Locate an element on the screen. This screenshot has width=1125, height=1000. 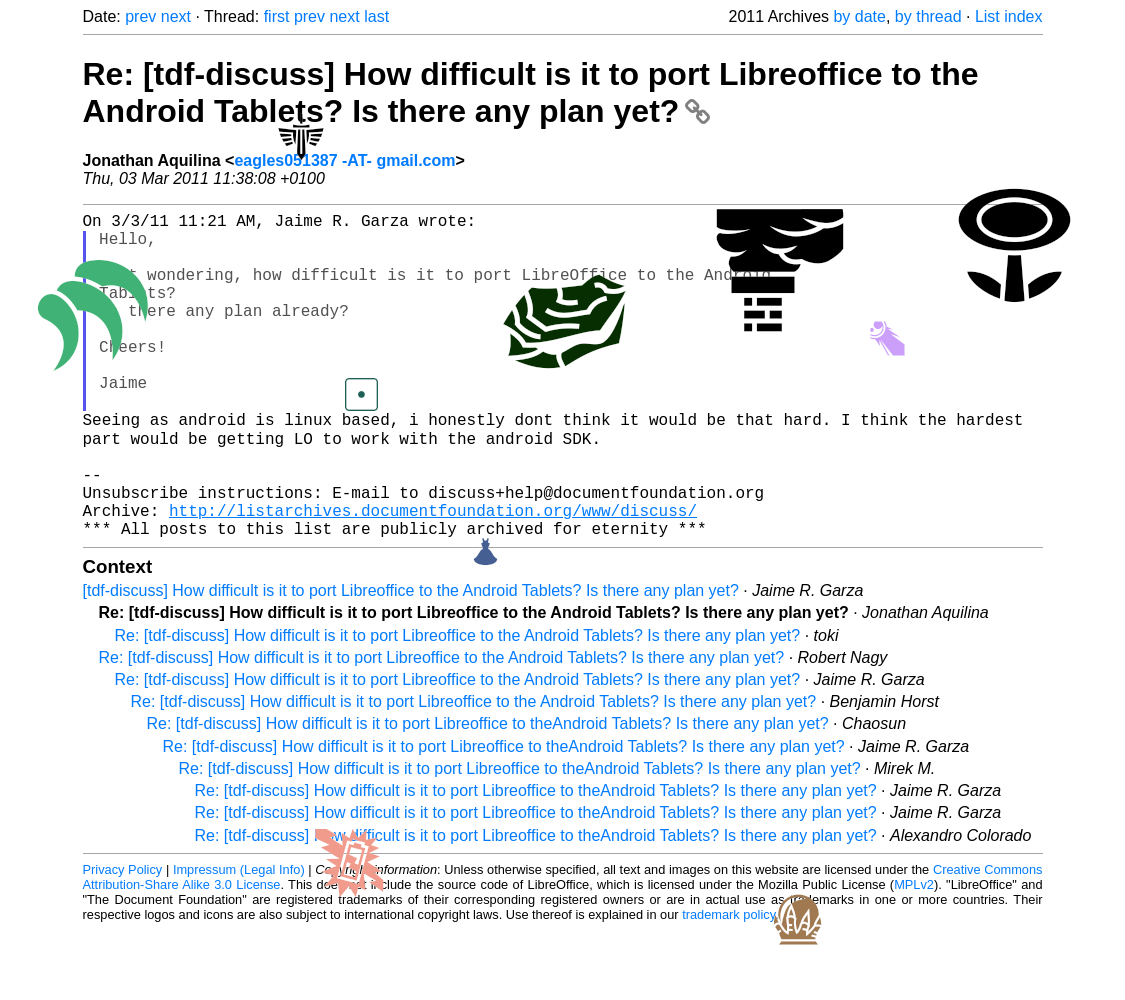
roll the dice or trigger random selection is located at coordinates (361, 394).